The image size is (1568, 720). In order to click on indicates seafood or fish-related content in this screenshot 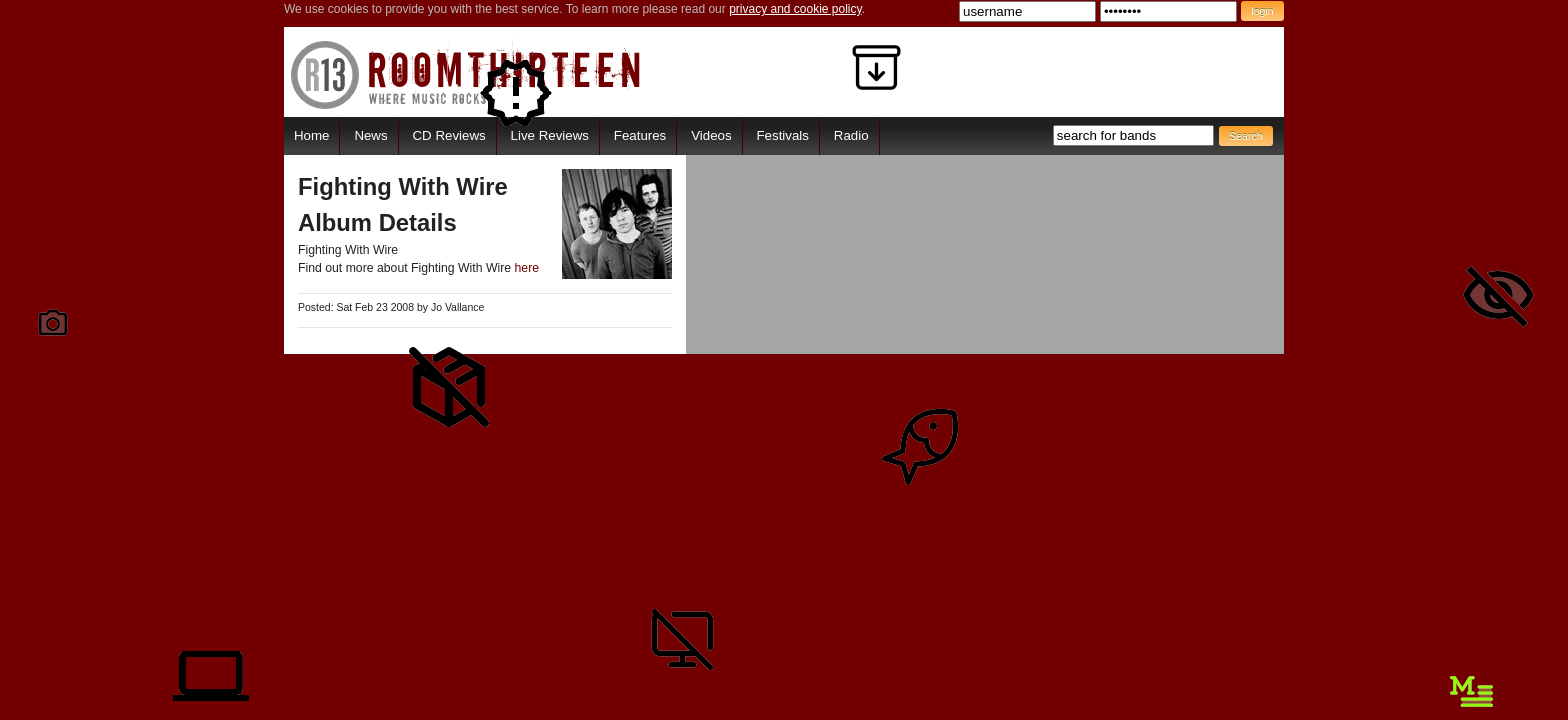, I will do `click(924, 443)`.